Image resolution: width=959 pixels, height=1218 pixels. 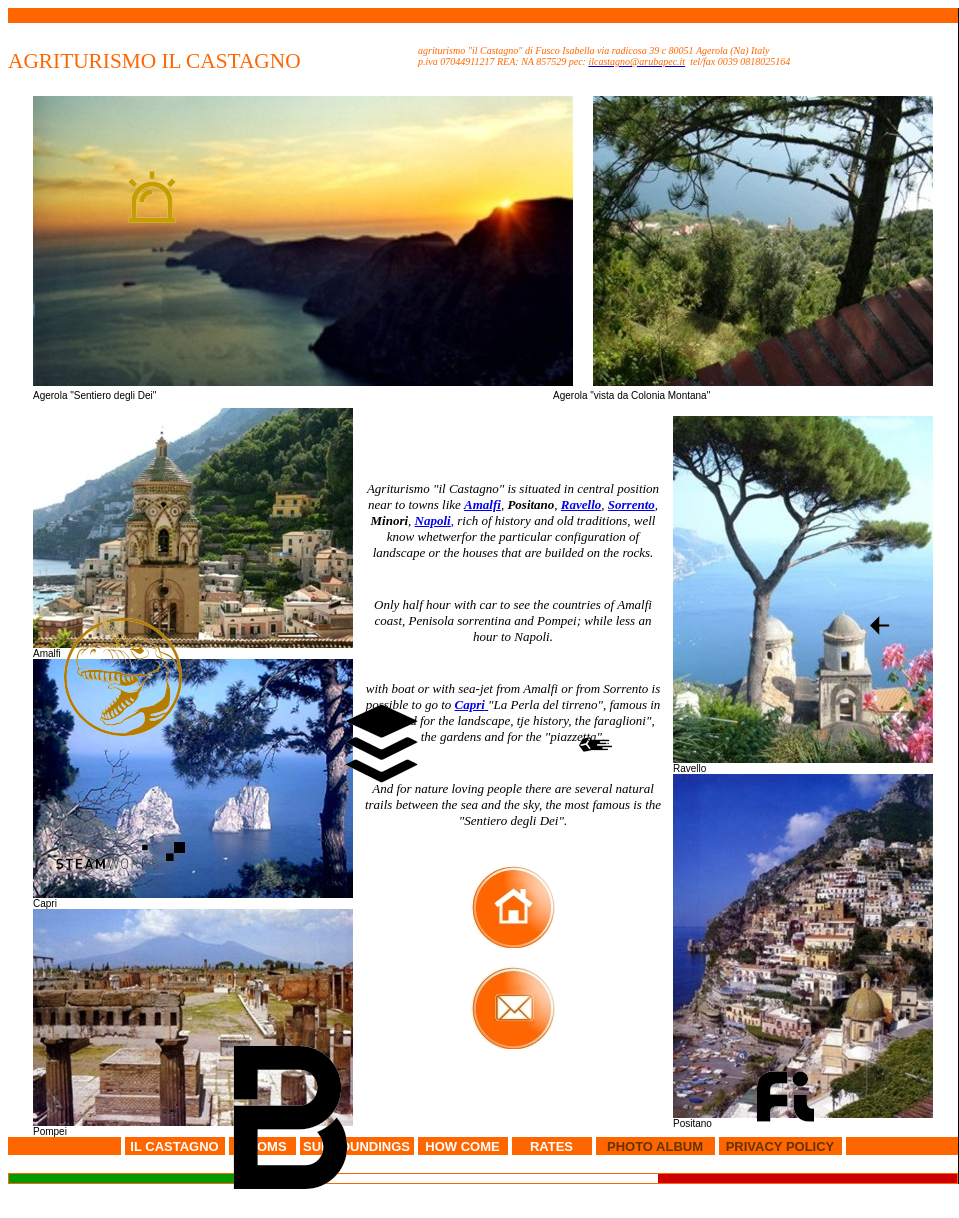 What do you see at coordinates (152, 197) in the screenshot?
I see `indicates a system warning or alert` at bounding box center [152, 197].